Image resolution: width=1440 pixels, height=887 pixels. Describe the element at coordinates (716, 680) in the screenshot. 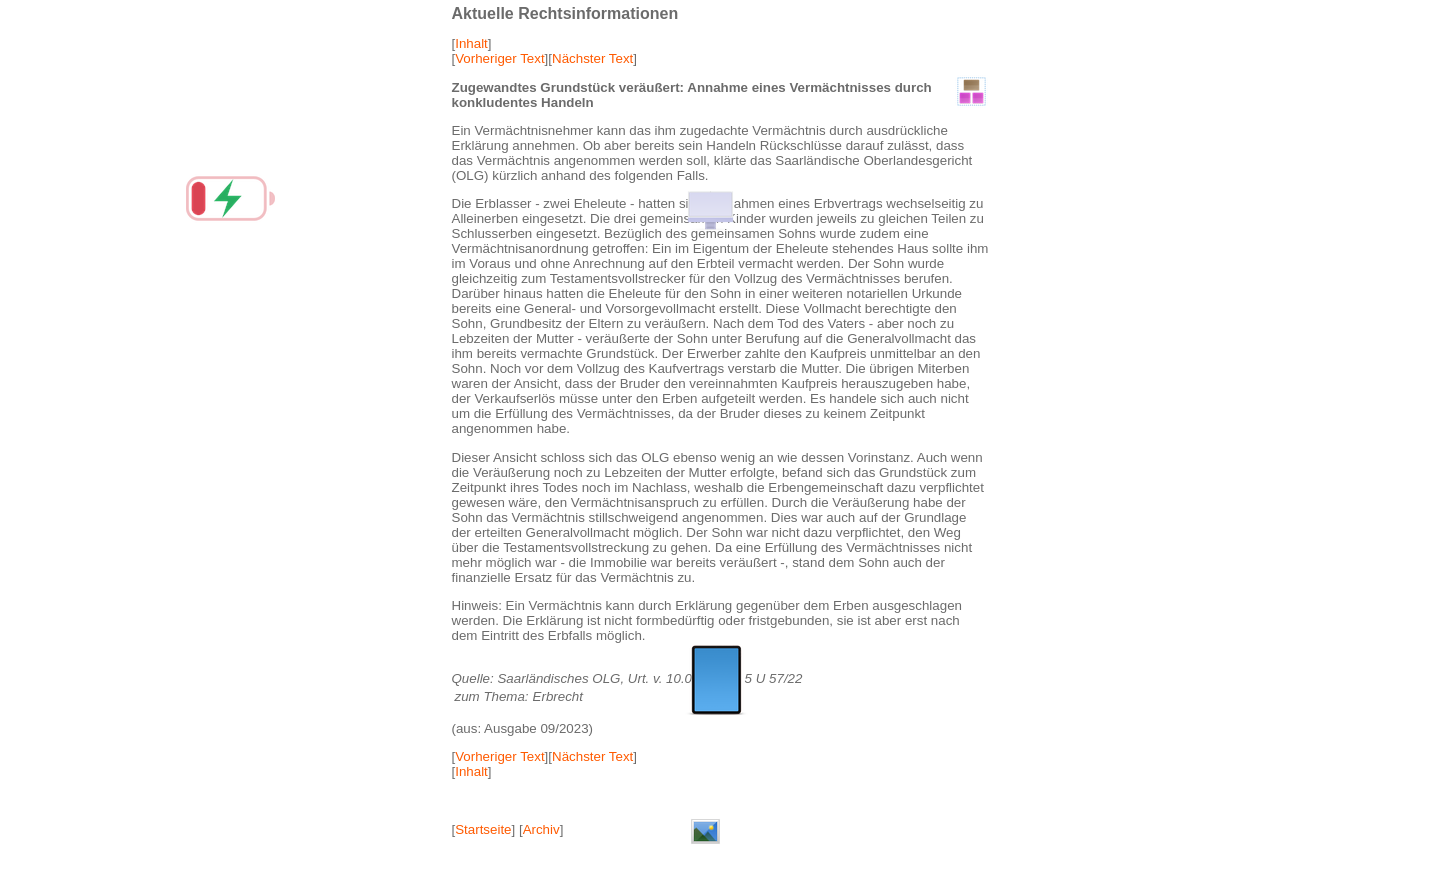

I see `iPad Air device icon` at that location.